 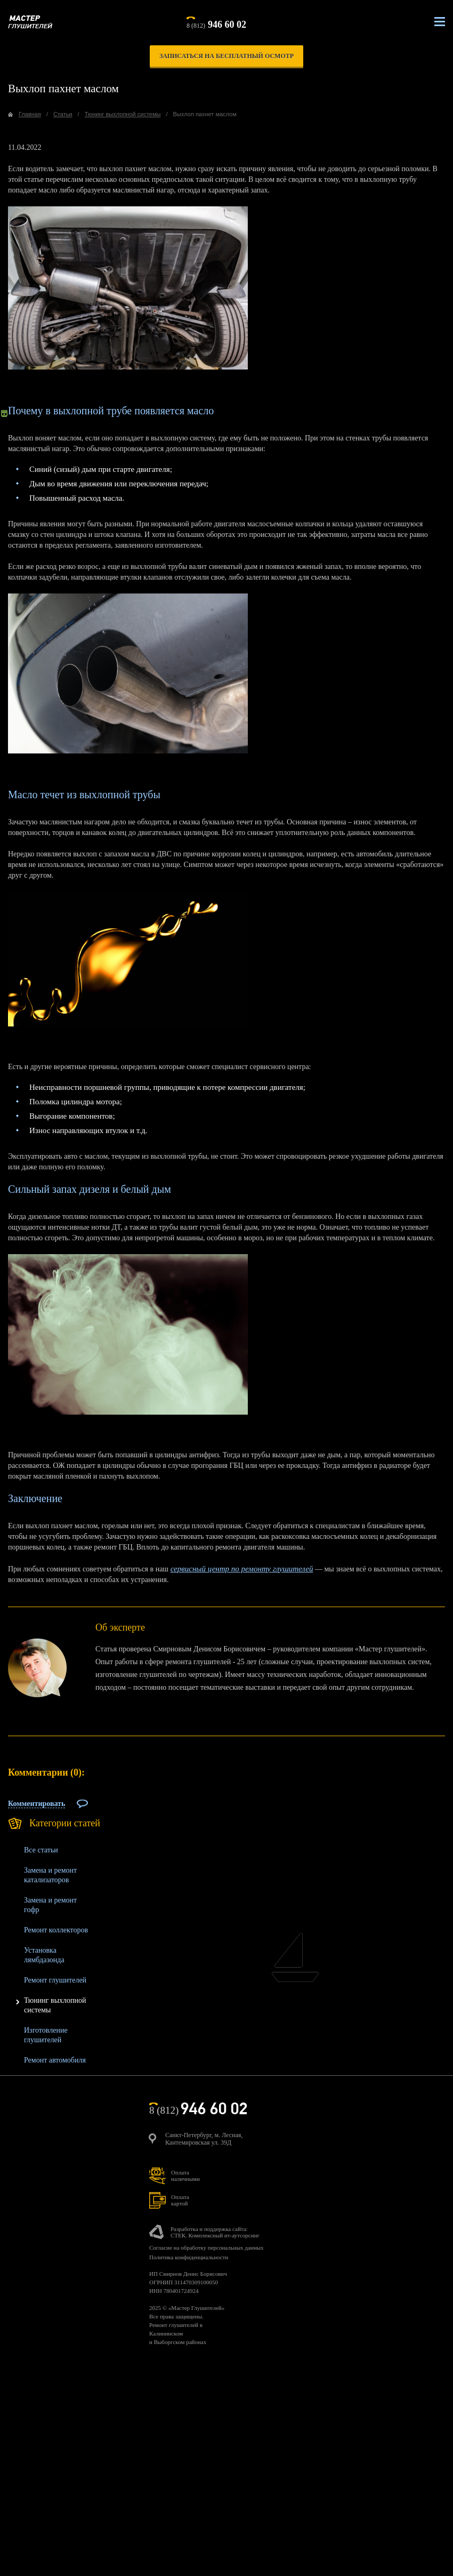 What do you see at coordinates (295, 1957) in the screenshot?
I see `view nearby marina or sailing destinations` at bounding box center [295, 1957].